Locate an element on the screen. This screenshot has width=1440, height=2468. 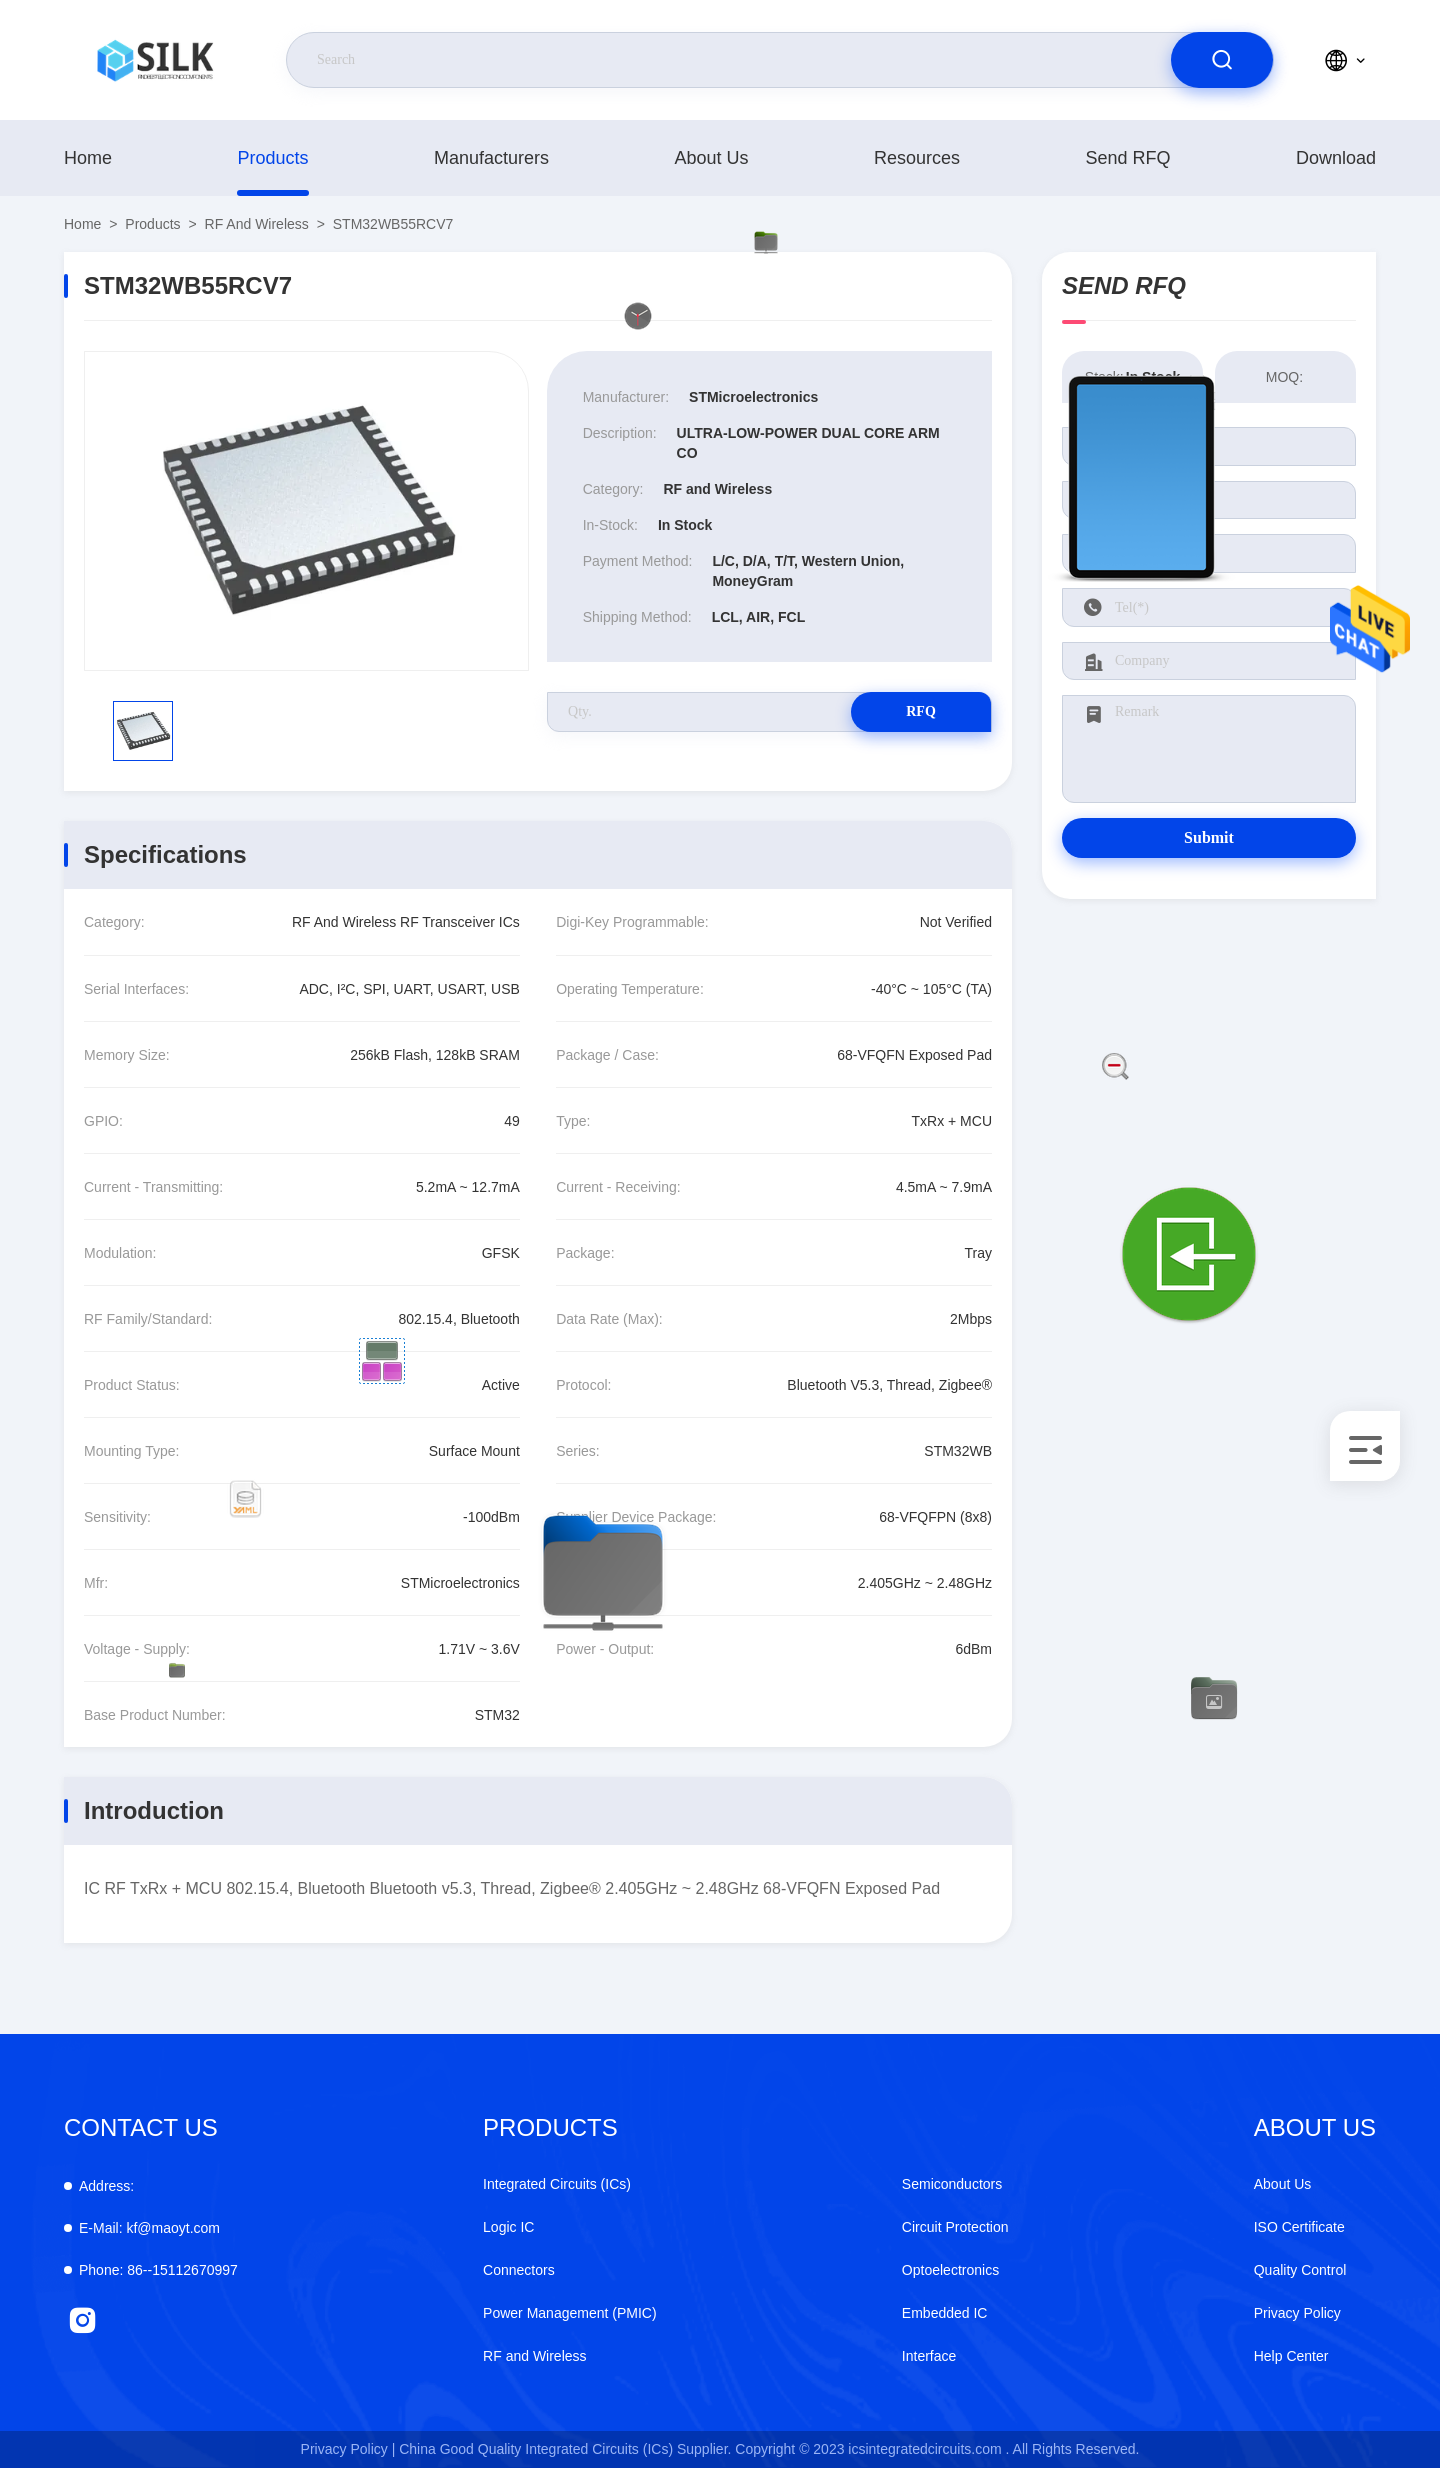
a yaml configuration file is located at coordinates (245, 1498).